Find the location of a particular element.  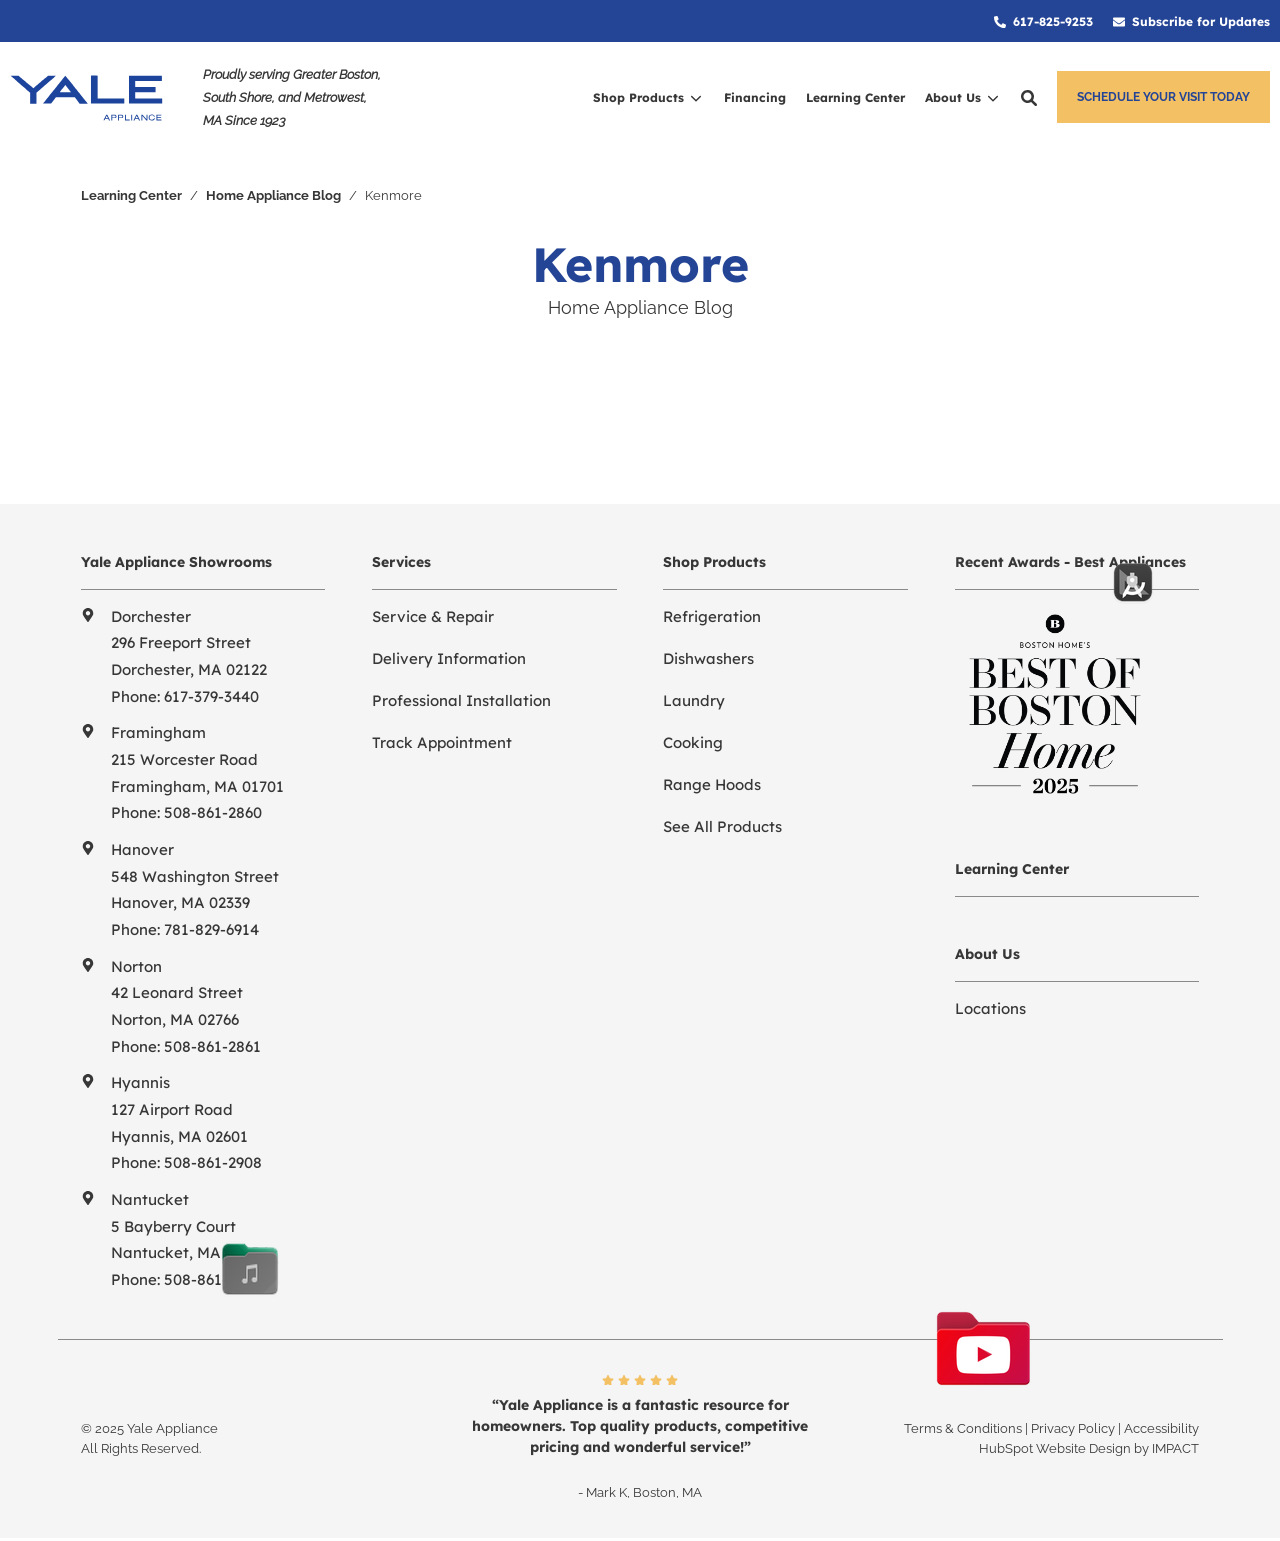

open your music folder is located at coordinates (250, 1269).